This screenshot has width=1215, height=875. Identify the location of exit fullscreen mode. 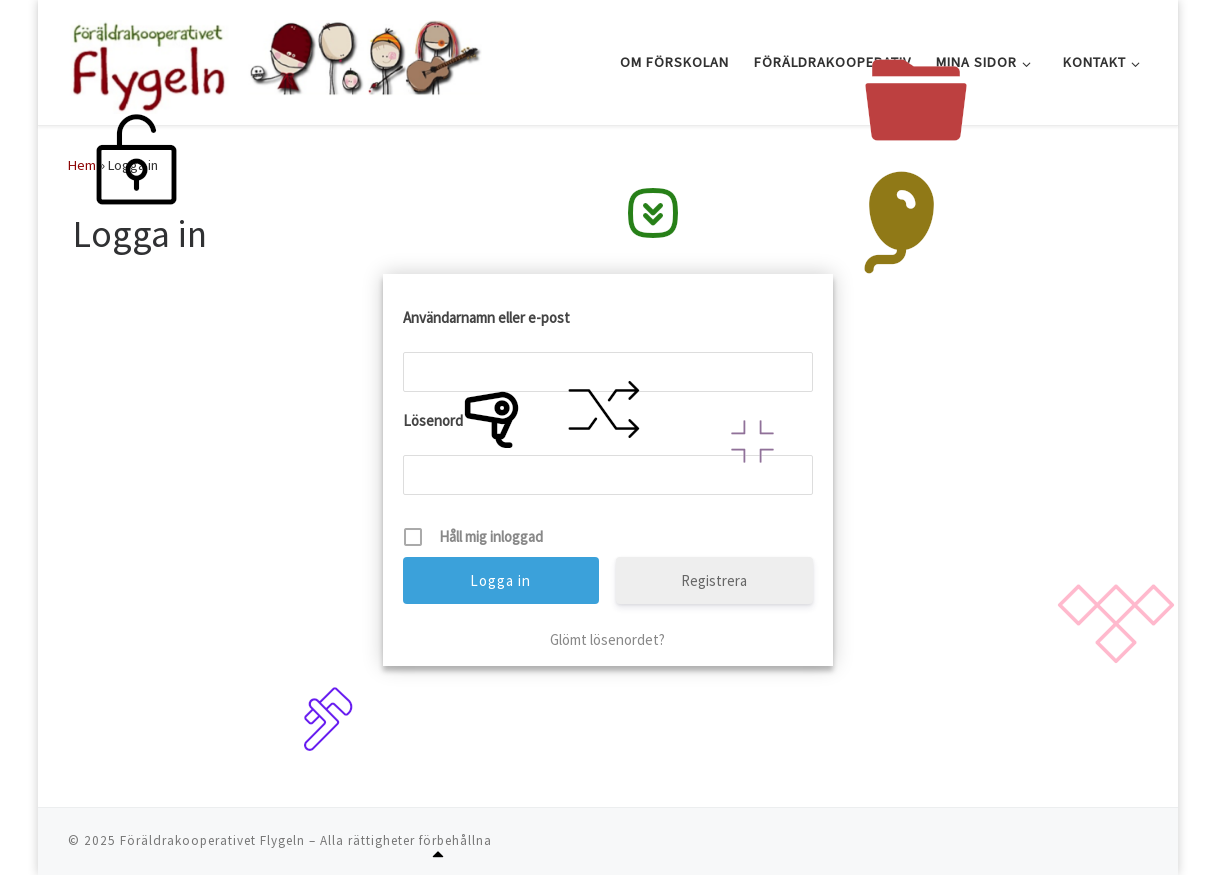
(752, 441).